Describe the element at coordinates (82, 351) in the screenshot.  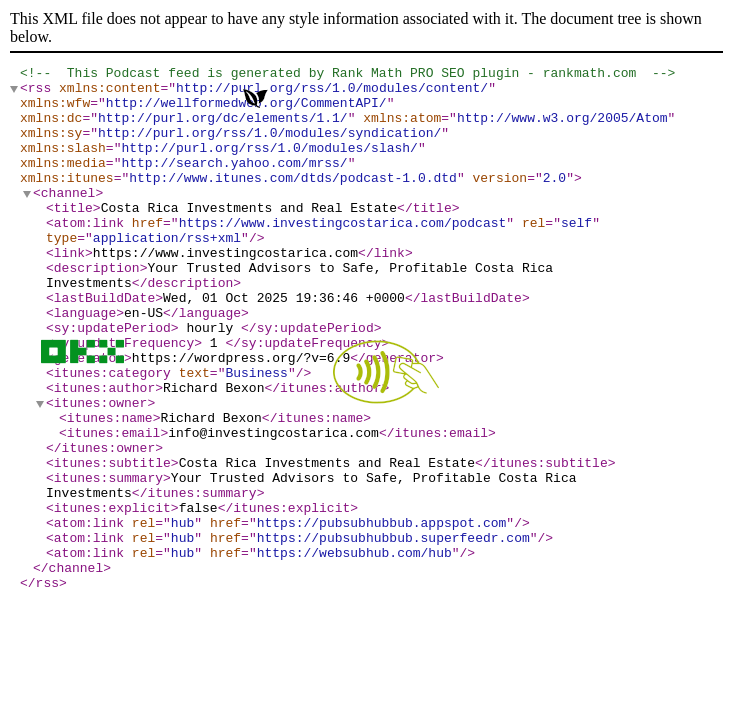
I see `open the OKX cryptocurrency exchange app` at that location.